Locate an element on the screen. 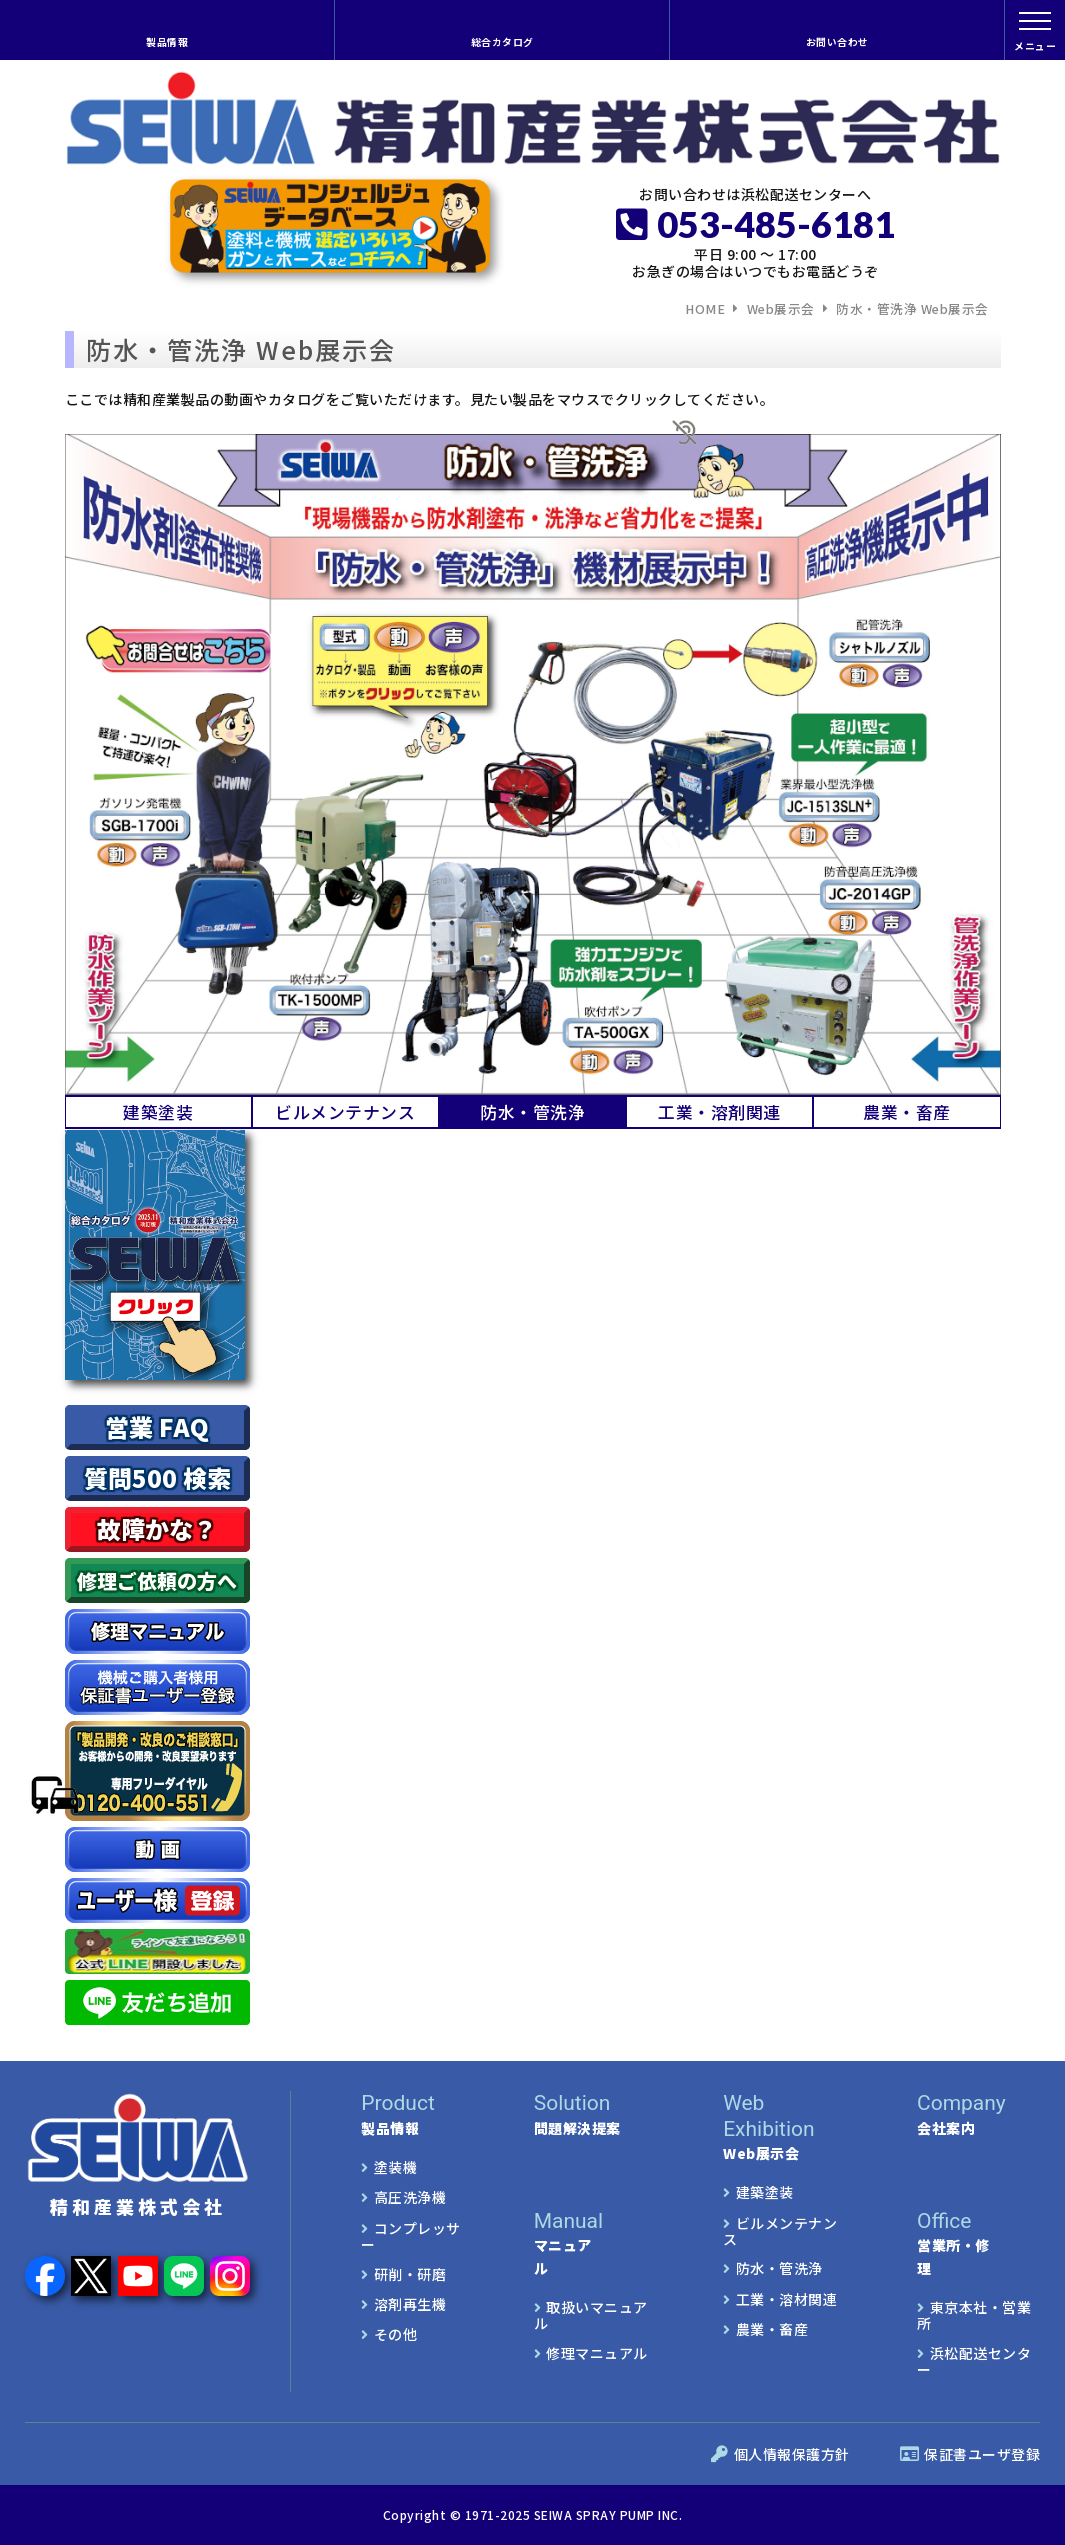 This screenshot has height=2545, width=1065. mute audio or disable listening is located at coordinates (684, 432).